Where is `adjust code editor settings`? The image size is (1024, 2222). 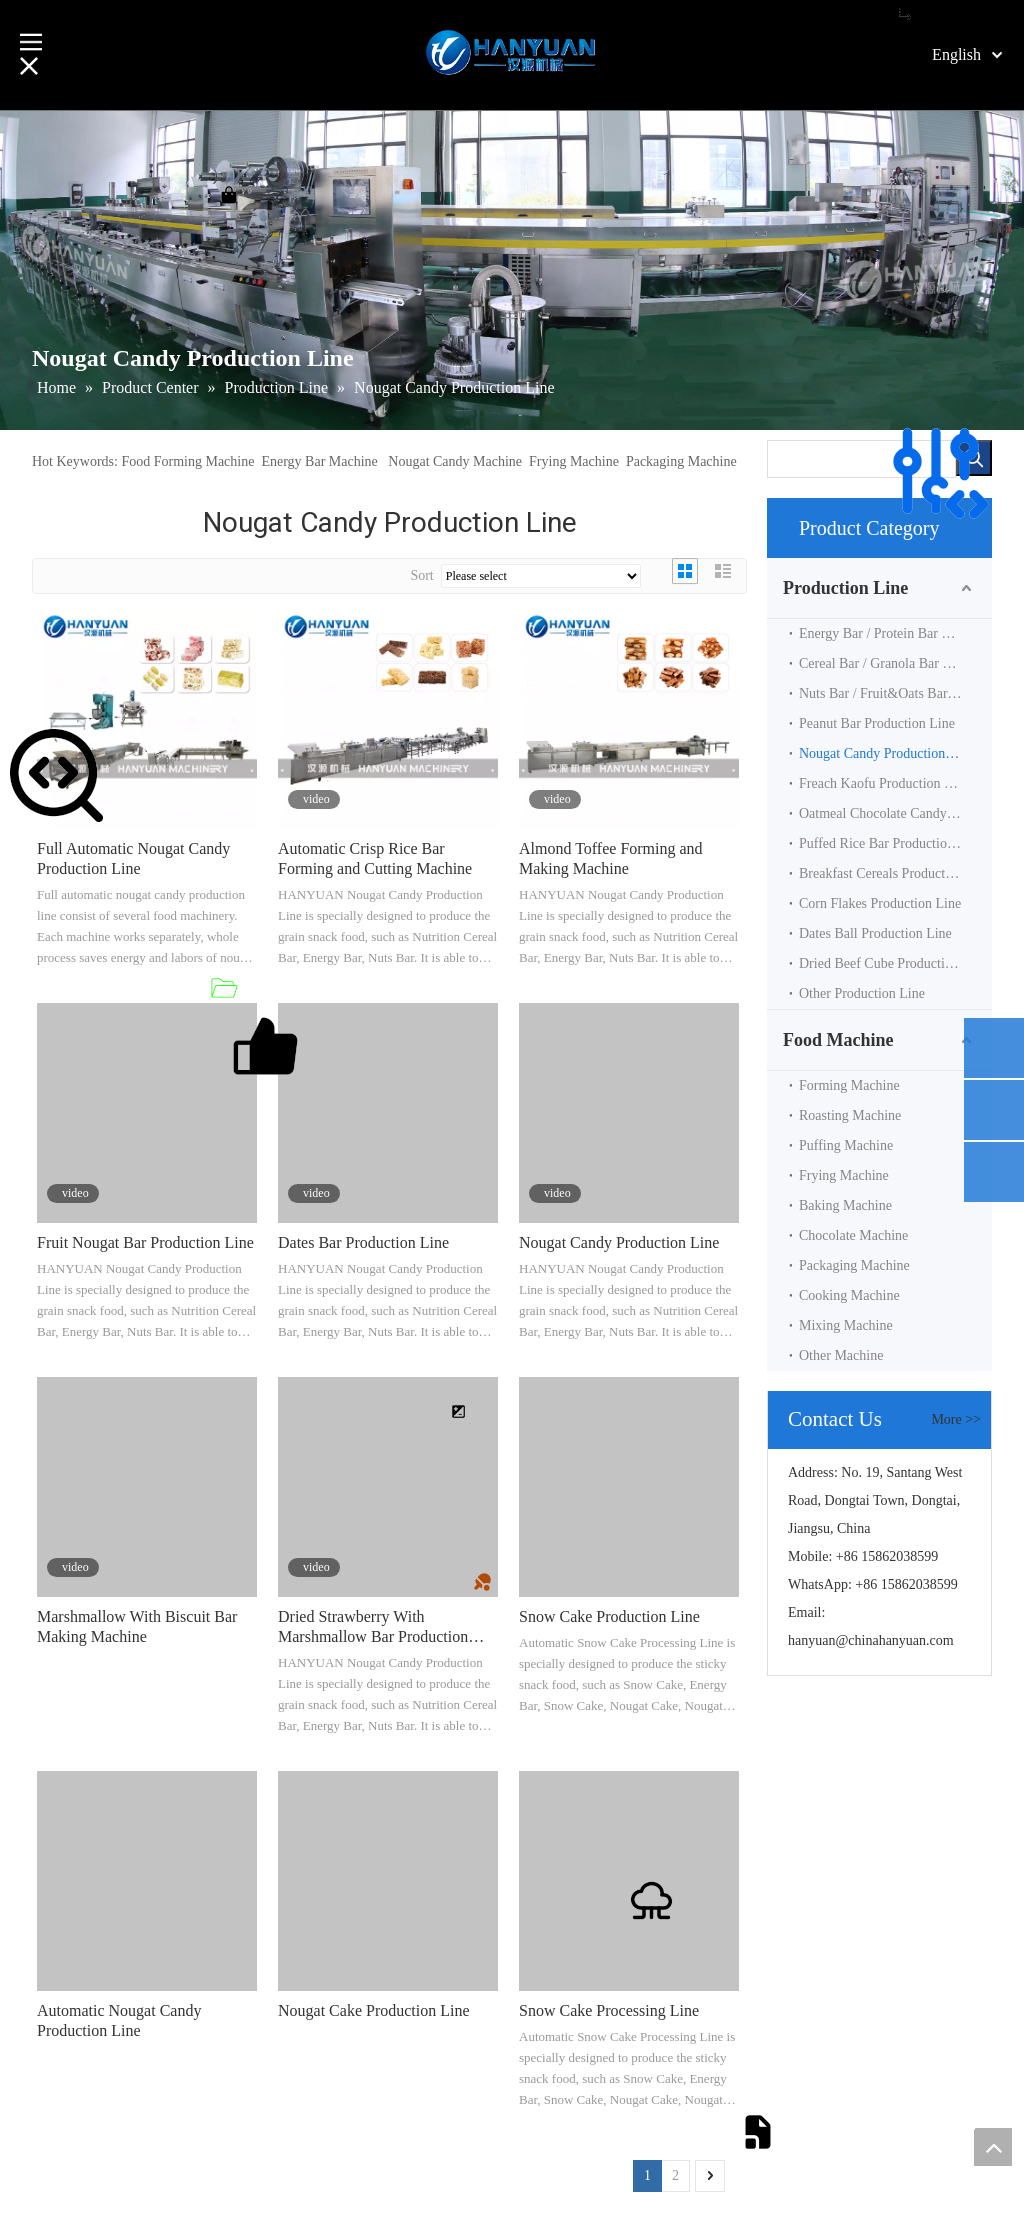 adjust code editor settings is located at coordinates (936, 471).